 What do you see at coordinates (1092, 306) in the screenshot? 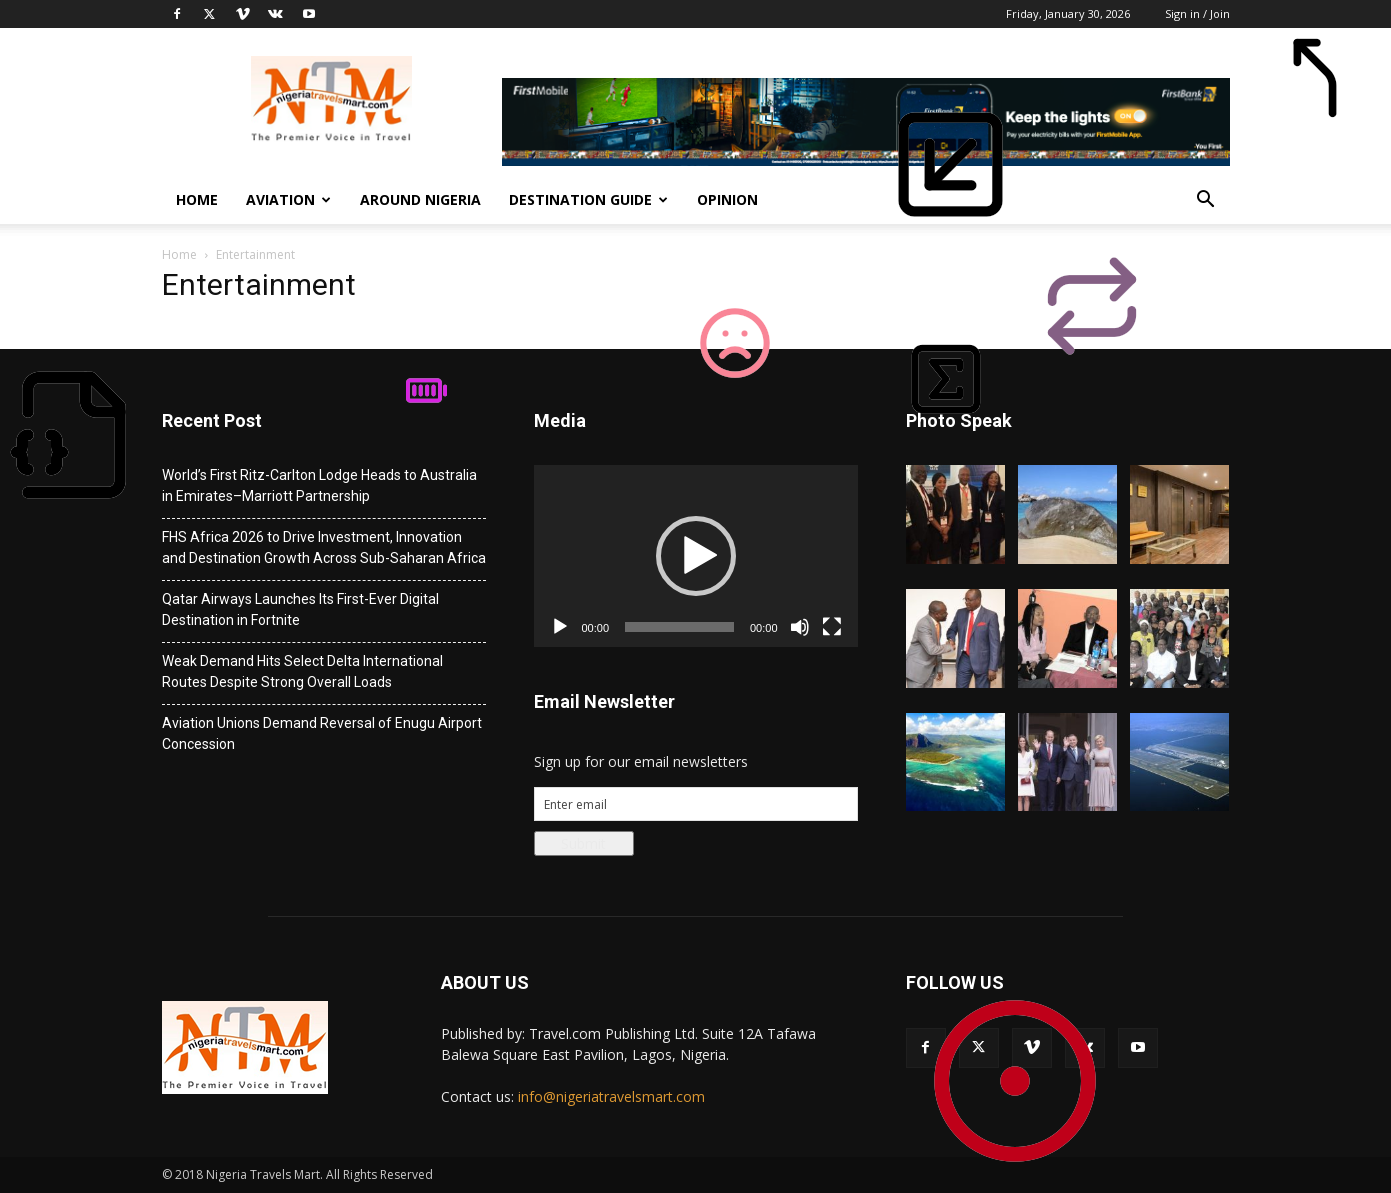
I see `enable repeat or loop playback` at bounding box center [1092, 306].